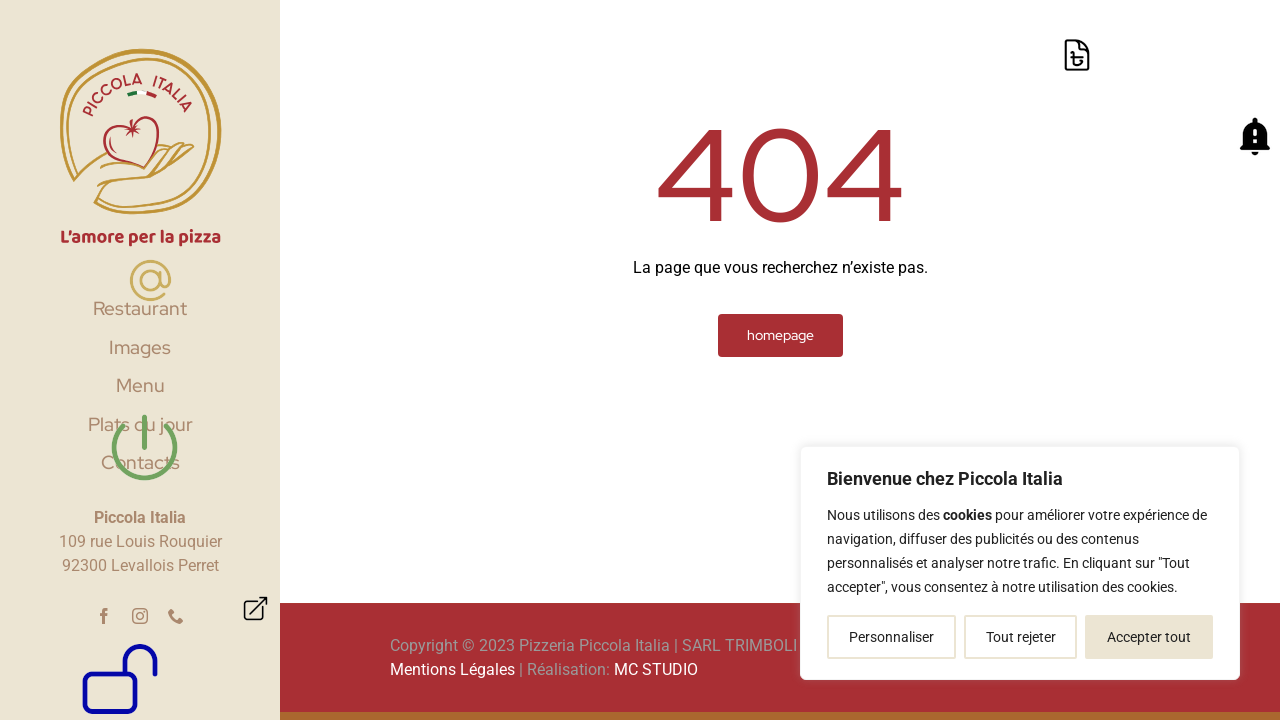 The image size is (1280, 720). Describe the element at coordinates (255, 608) in the screenshot. I see `open link in a new tab or window` at that location.